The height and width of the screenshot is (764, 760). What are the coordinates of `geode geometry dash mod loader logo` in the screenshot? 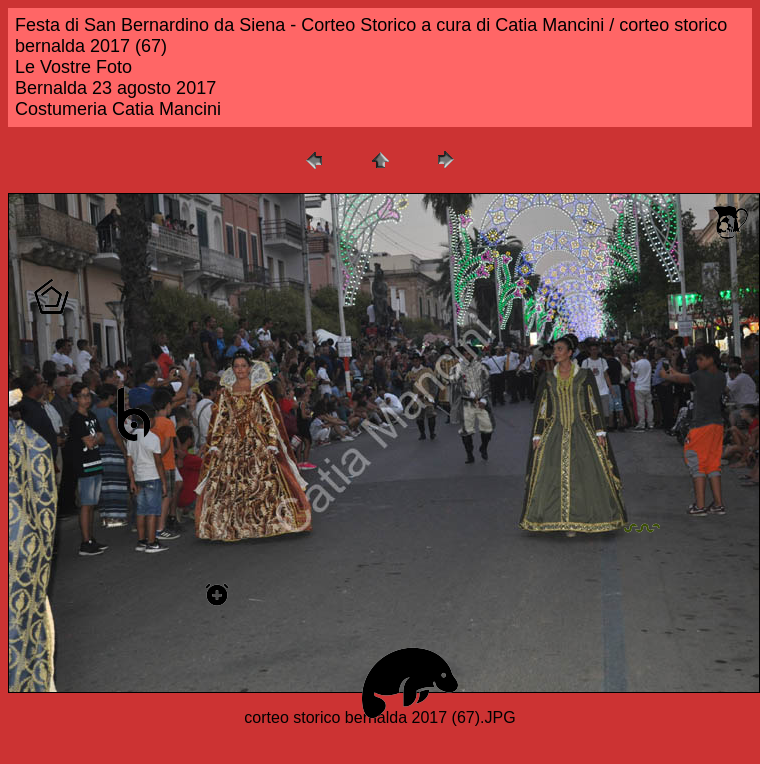 It's located at (51, 296).